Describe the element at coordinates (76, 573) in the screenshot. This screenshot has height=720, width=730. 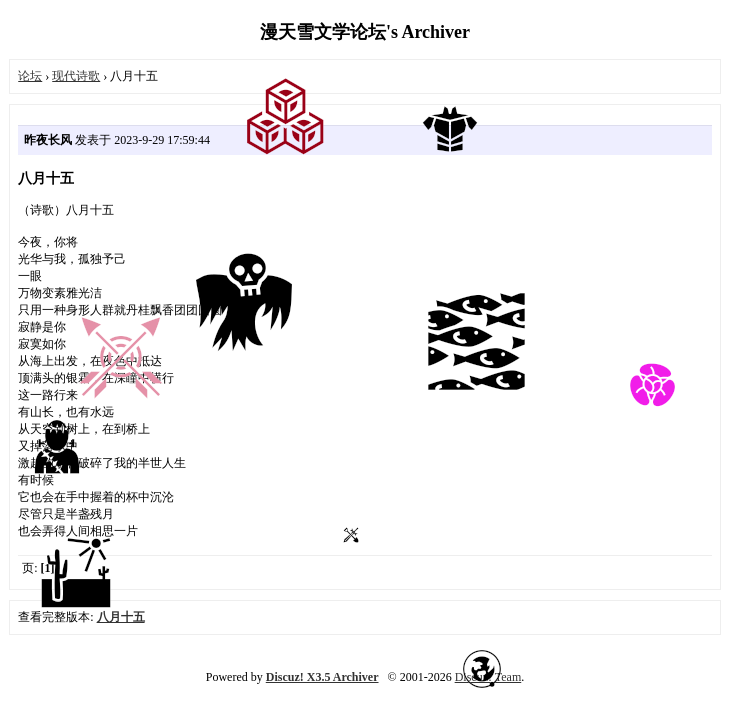
I see `indicates desert or arid climate zone` at that location.